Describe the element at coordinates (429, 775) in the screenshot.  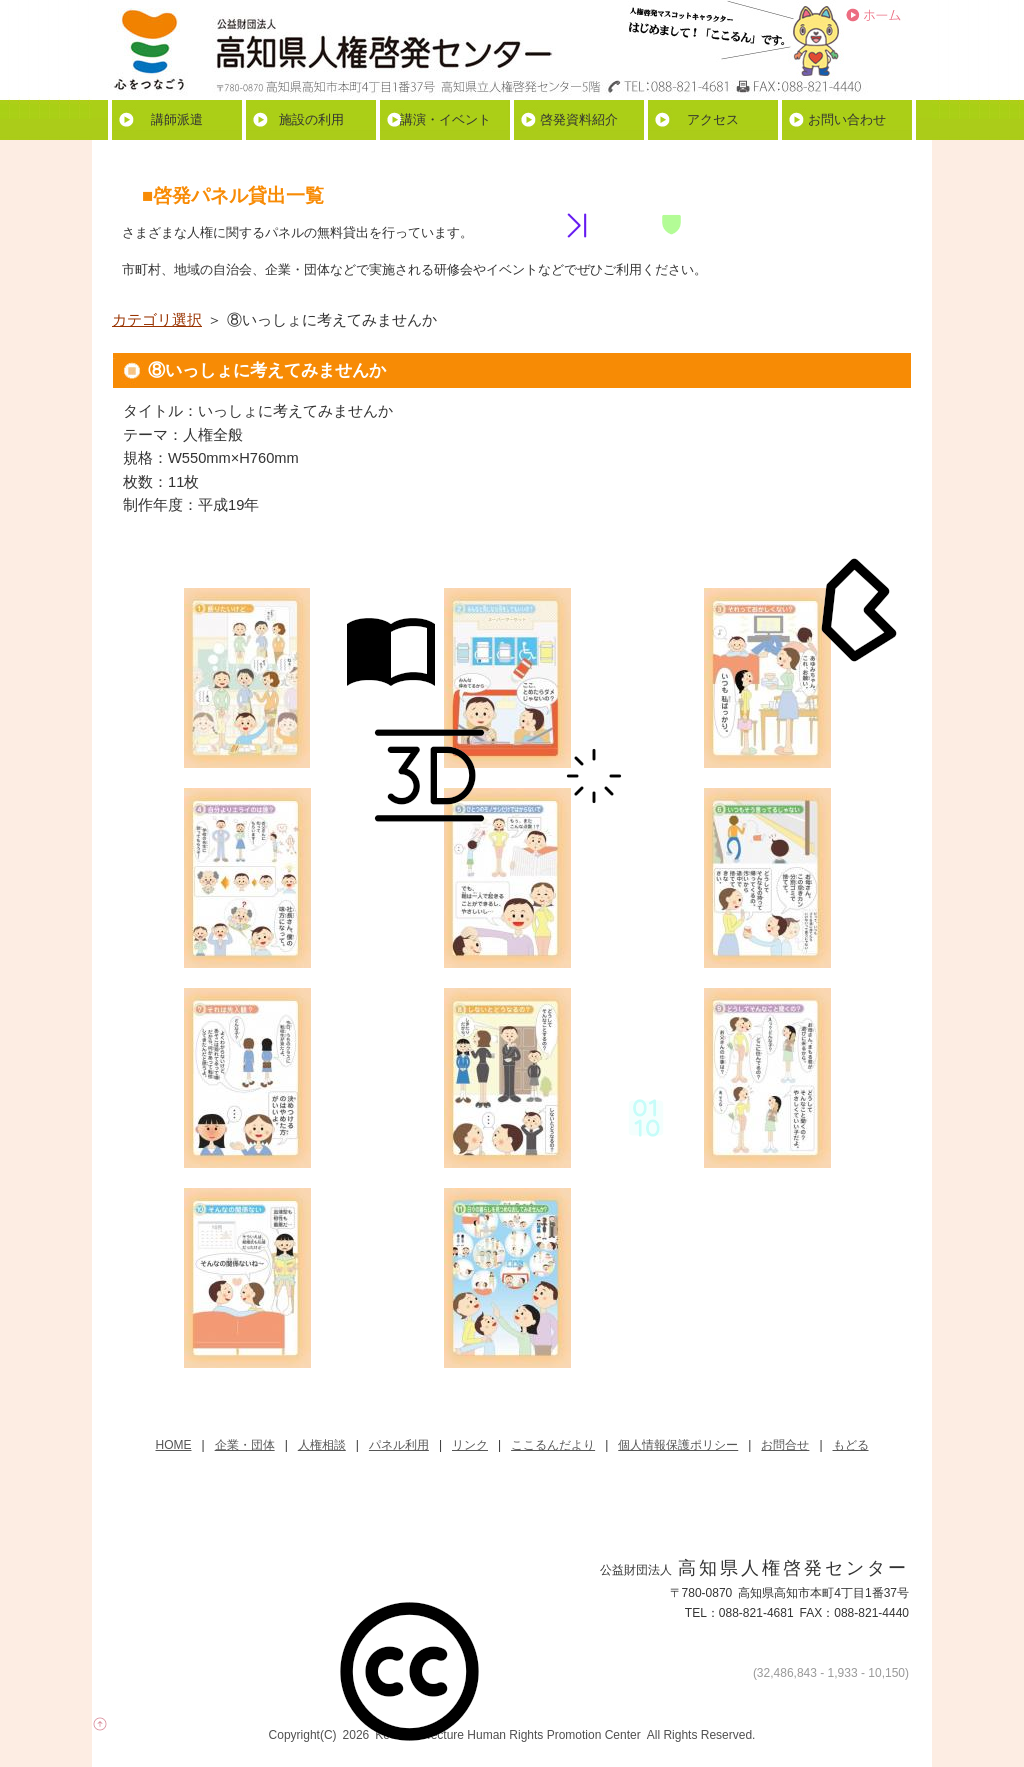
I see `switch to 3D view mode` at that location.